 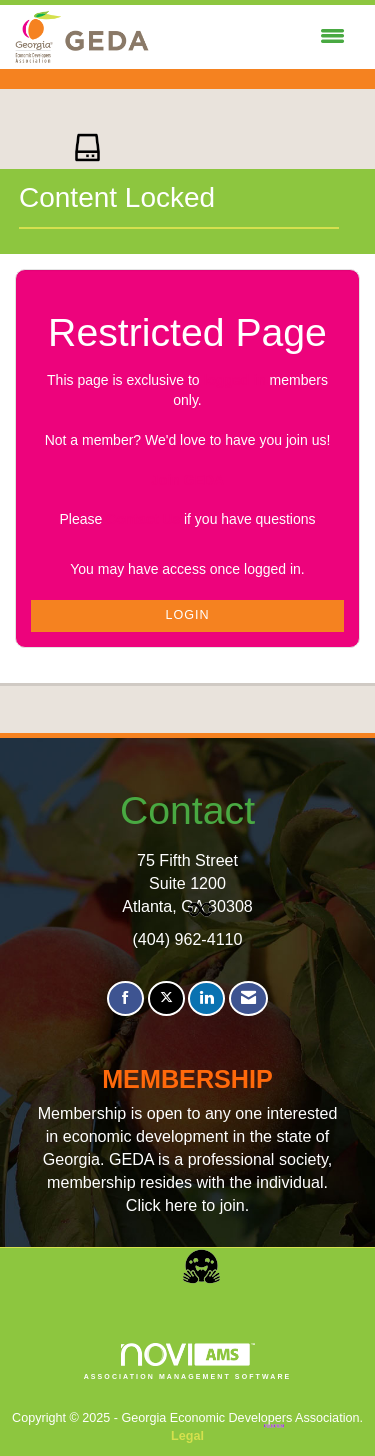 What do you see at coordinates (274, 1426) in the screenshot?
I see `visit Fujifilm's official website or support` at bounding box center [274, 1426].